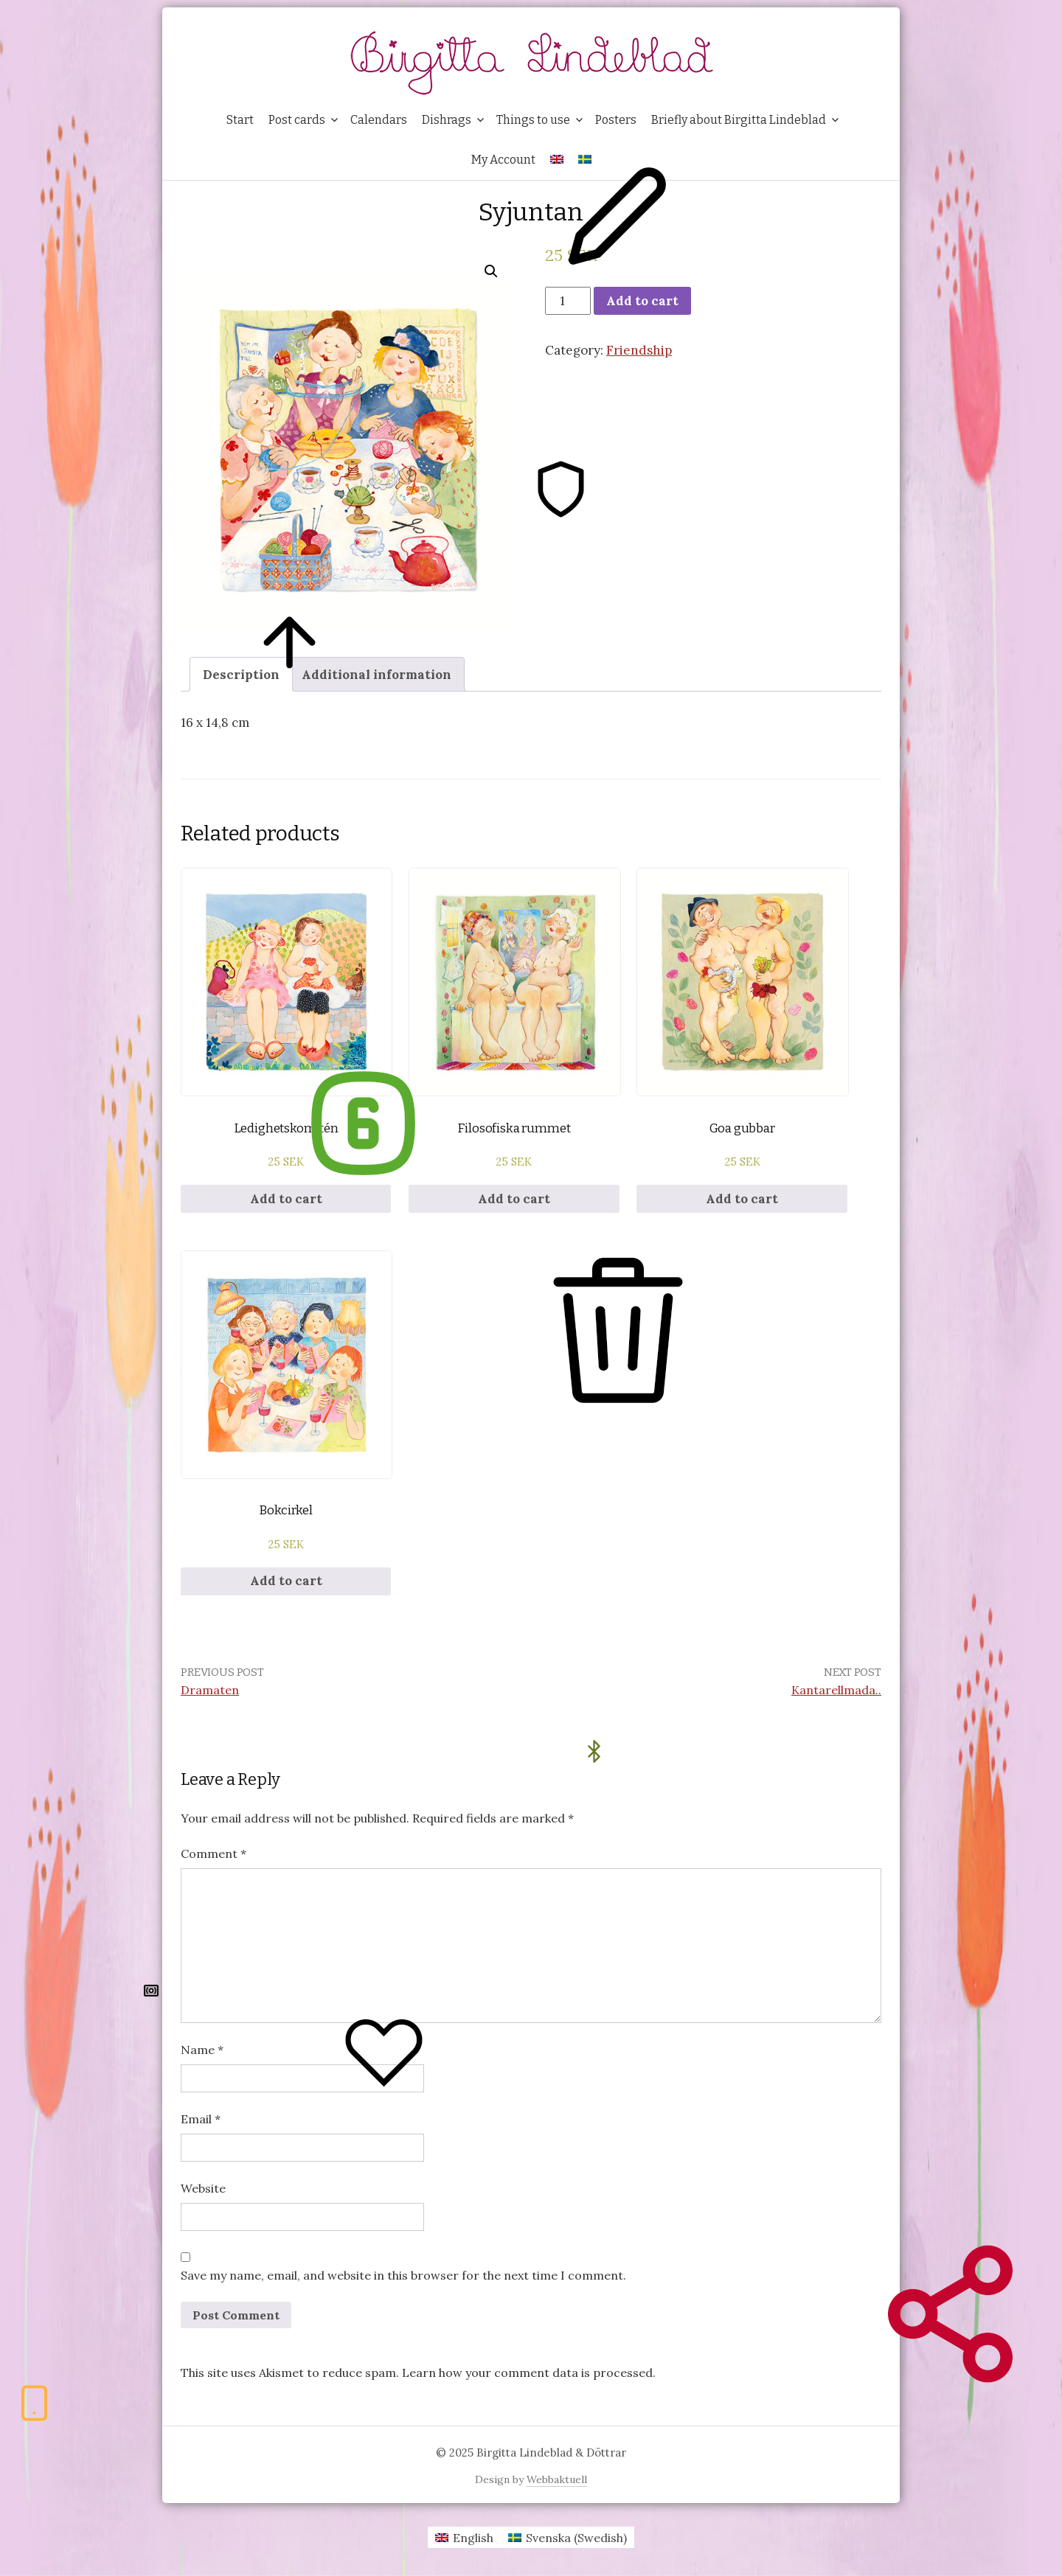 The height and width of the screenshot is (2576, 1062). I want to click on indicates step 6 in a multi-step process, so click(363, 1123).